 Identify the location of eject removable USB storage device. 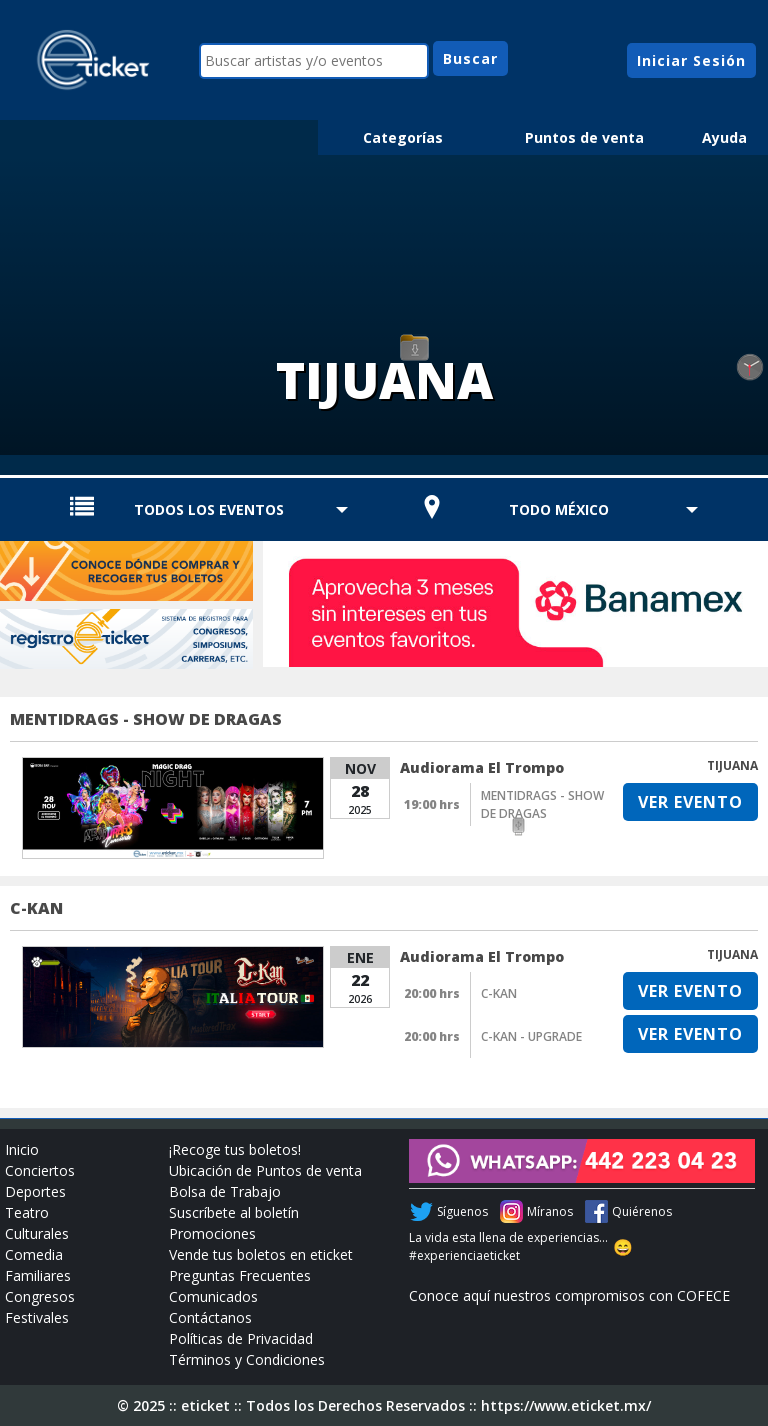
(518, 826).